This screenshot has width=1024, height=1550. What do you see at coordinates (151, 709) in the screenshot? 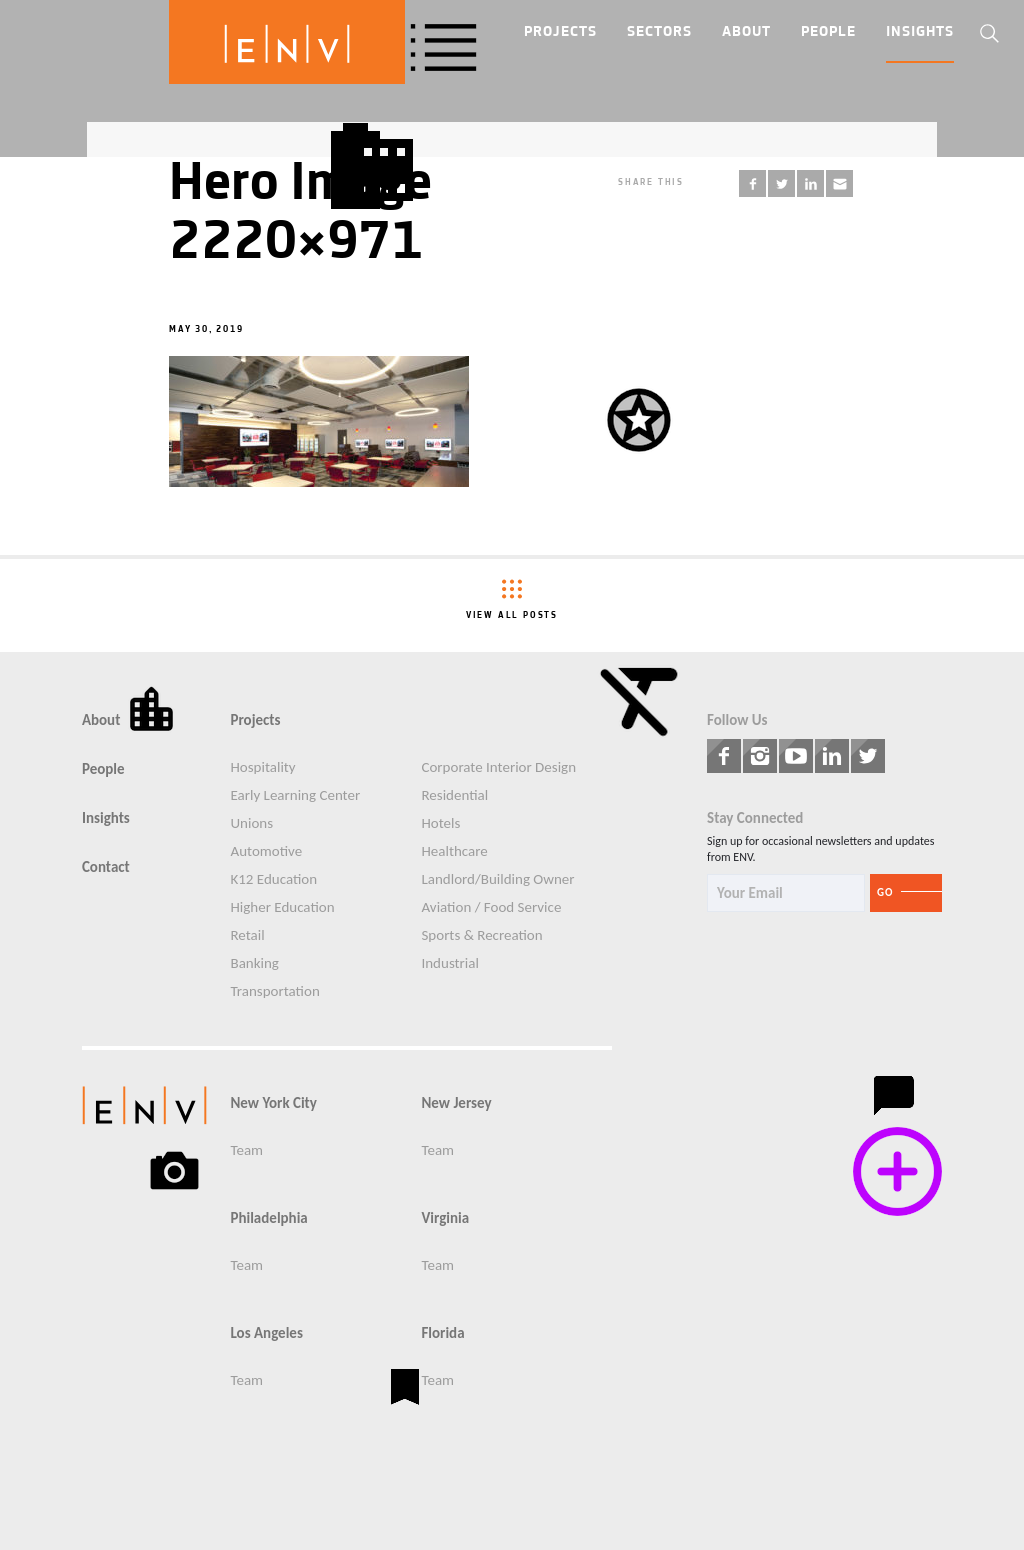
I see `view city or urban locations` at bounding box center [151, 709].